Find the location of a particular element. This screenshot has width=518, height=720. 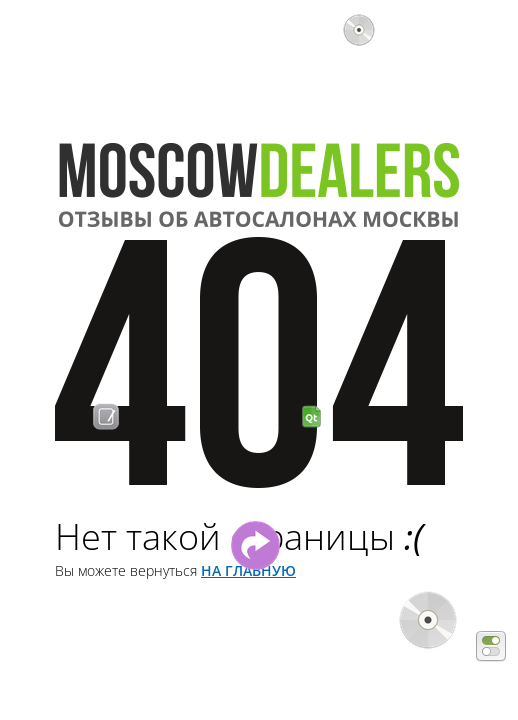

open system settings or preferences is located at coordinates (491, 646).